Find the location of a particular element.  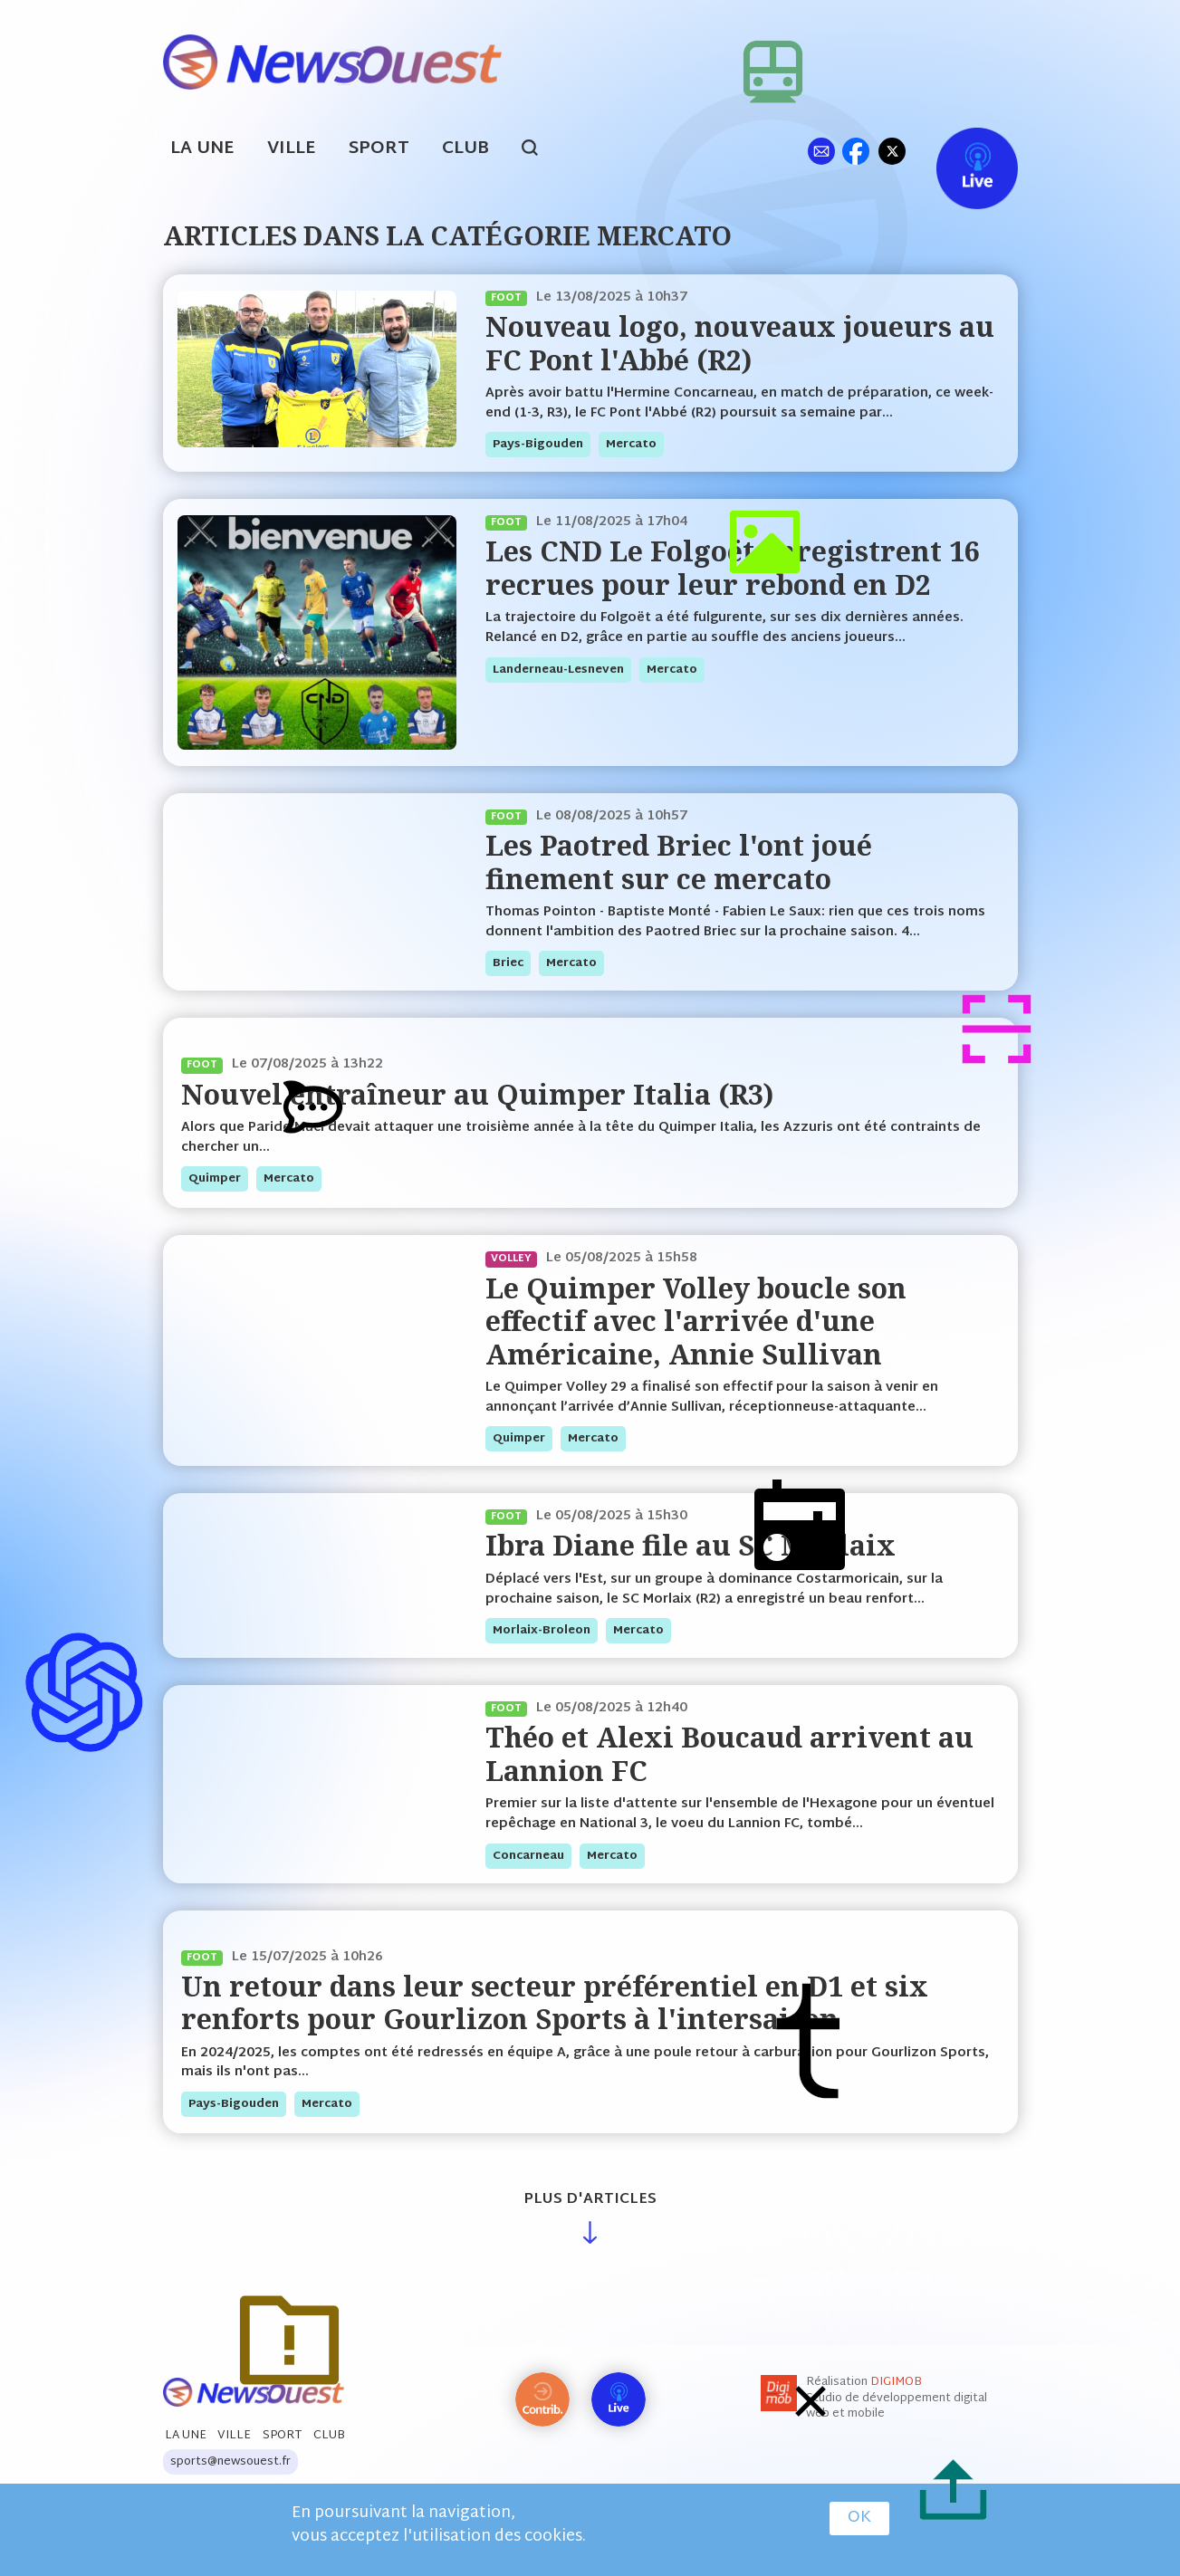

open tumblr app is located at coordinates (805, 2041).